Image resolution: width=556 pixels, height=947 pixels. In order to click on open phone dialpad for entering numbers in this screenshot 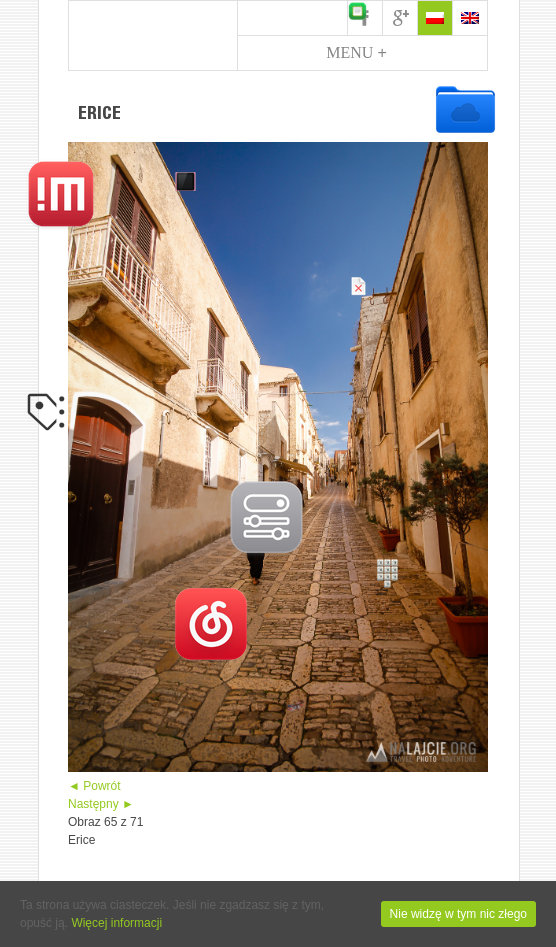, I will do `click(387, 573)`.